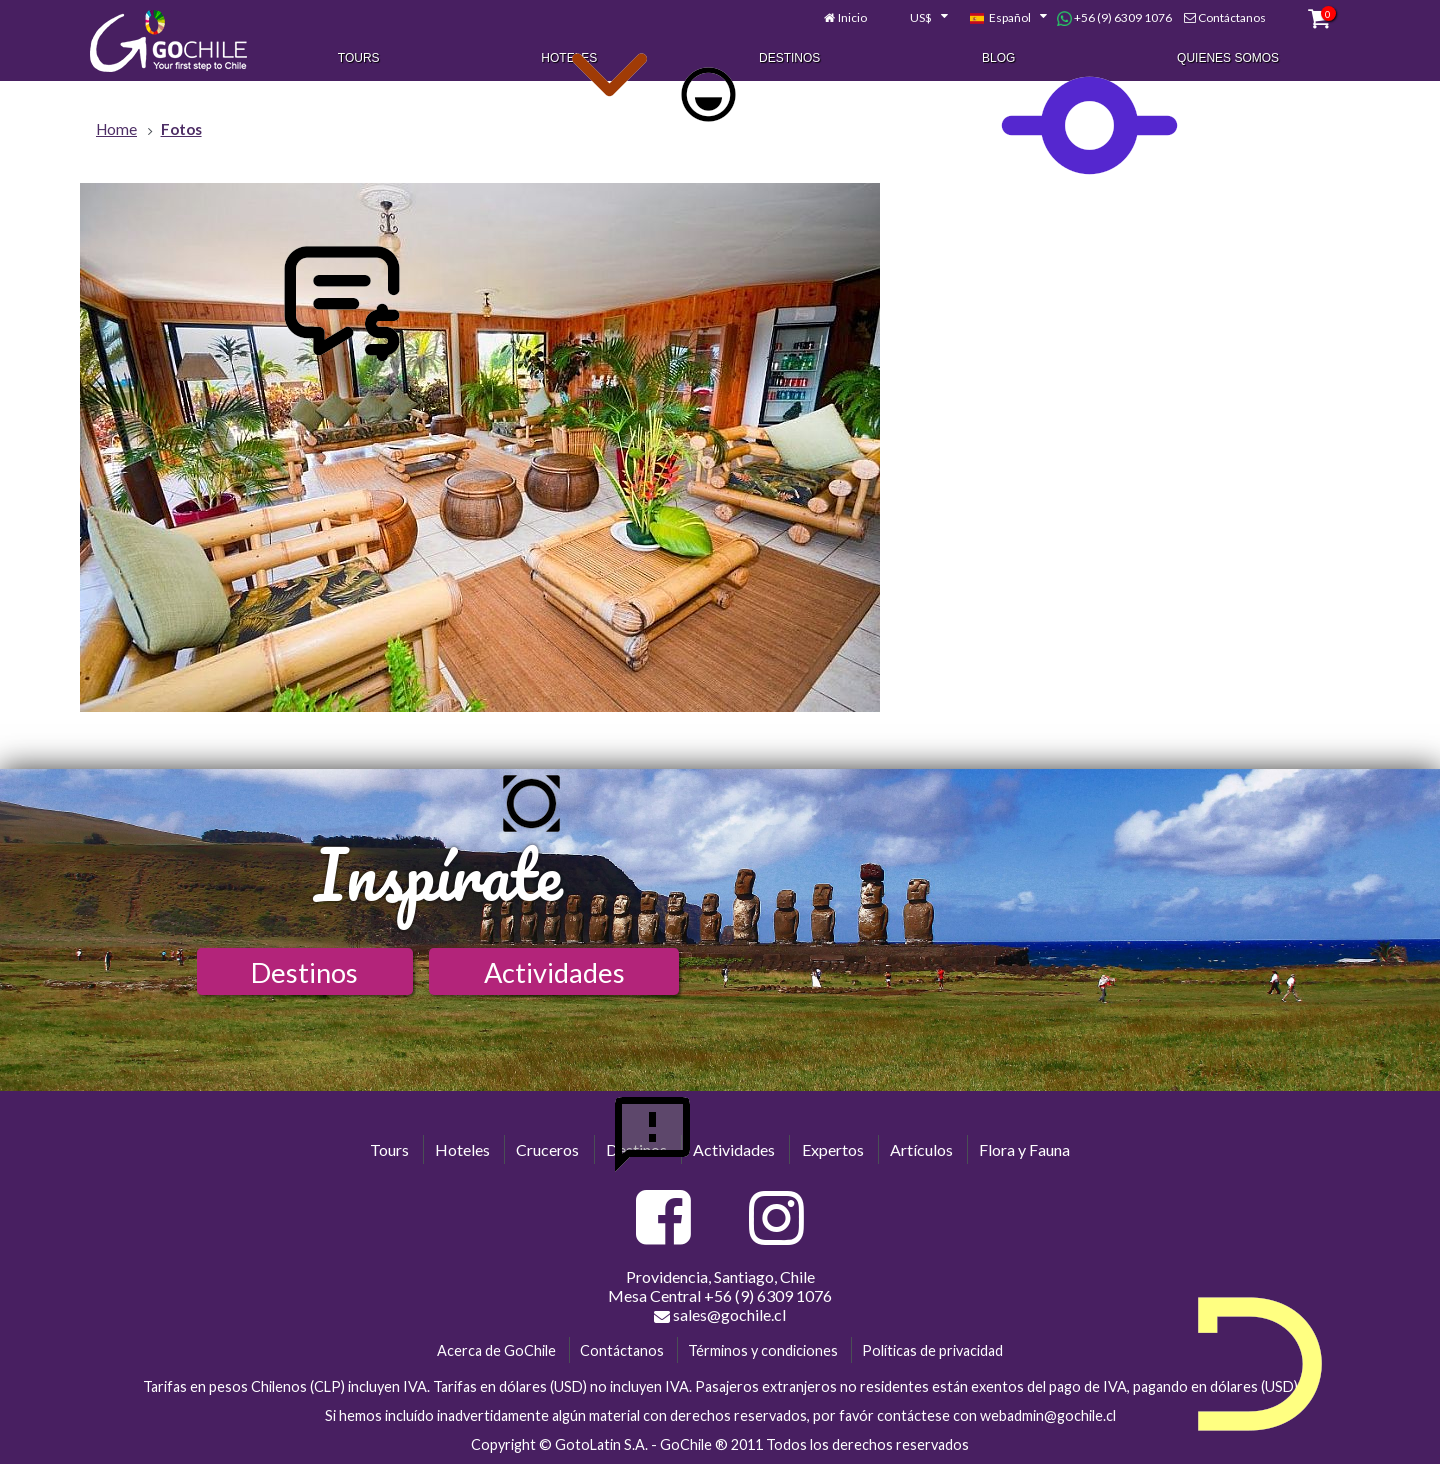 This screenshot has height=1464, width=1440. Describe the element at coordinates (1260, 1364) in the screenshot. I see `dyalog APL programming language logo` at that location.